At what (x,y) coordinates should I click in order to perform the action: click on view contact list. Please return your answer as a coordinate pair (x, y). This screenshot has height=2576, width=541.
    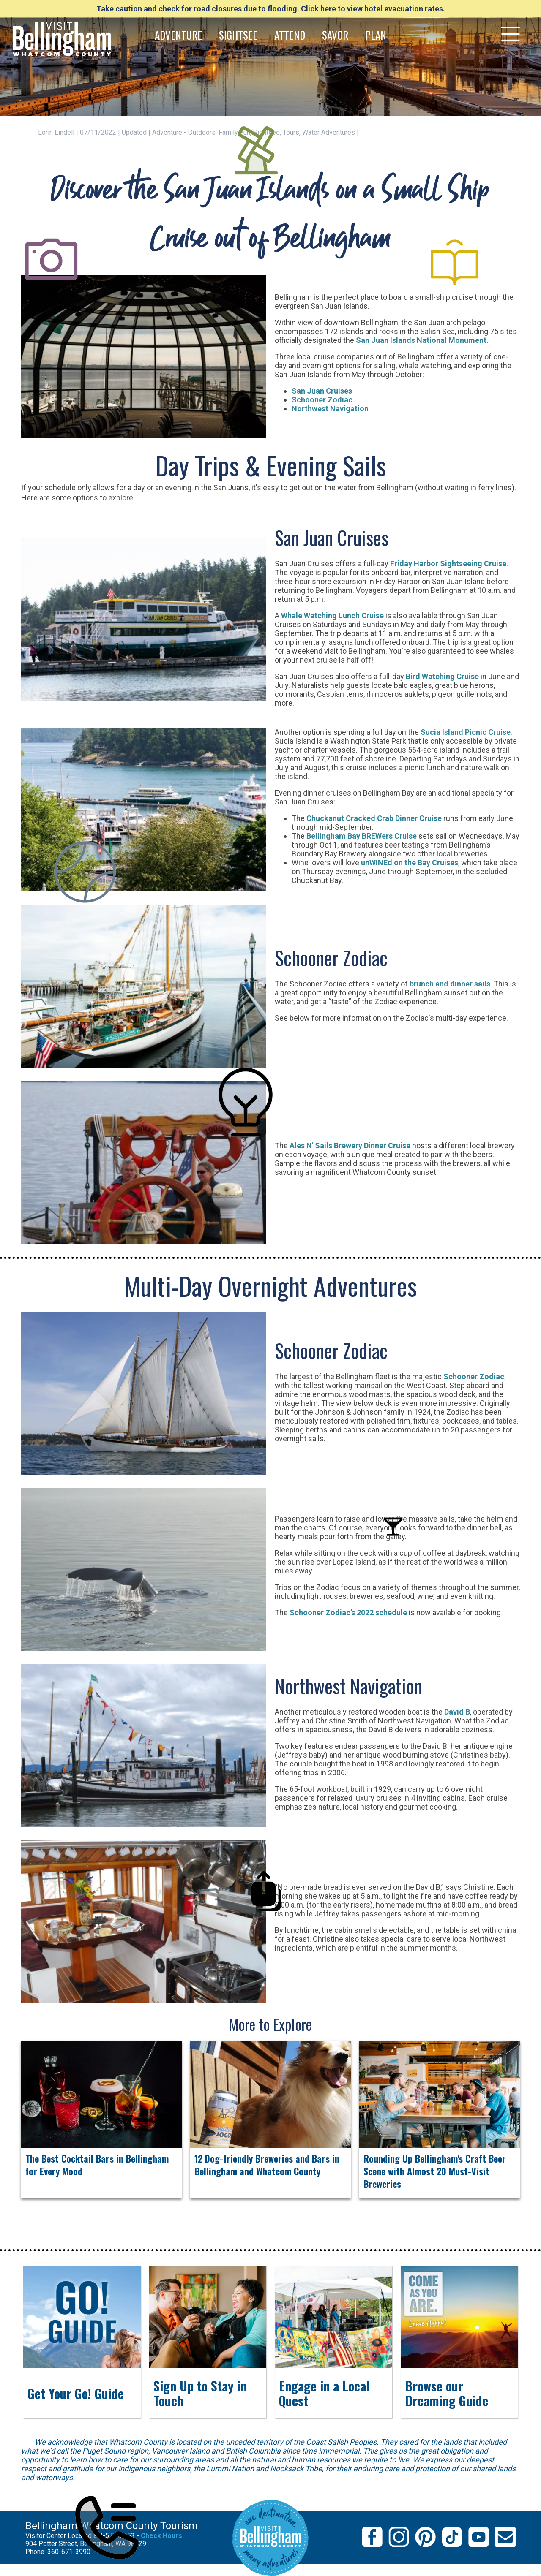
    Looking at the image, I should click on (108, 2526).